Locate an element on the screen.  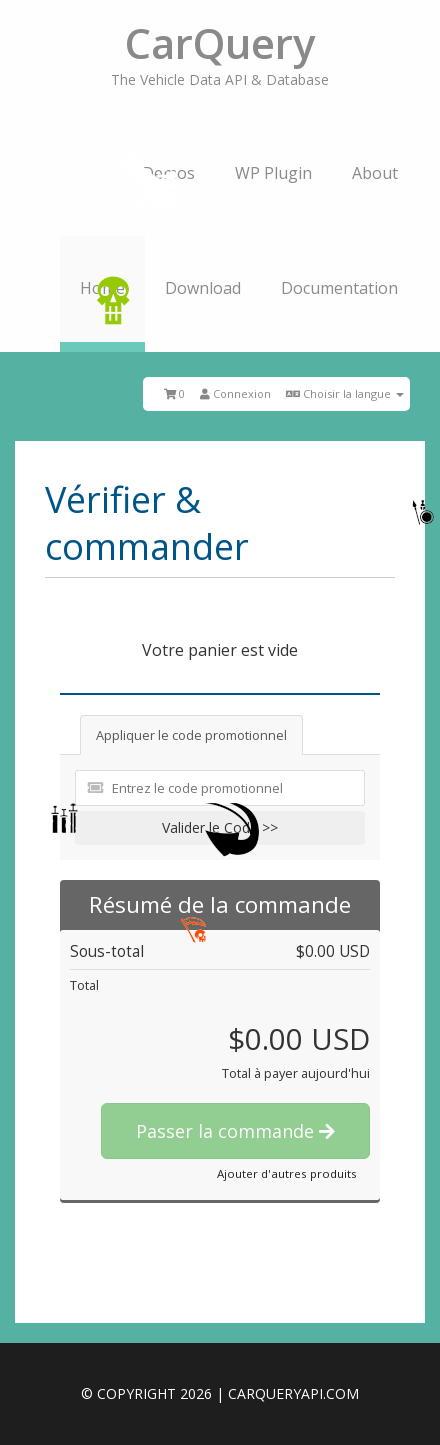
indicates water or stream-related content is located at coordinates (149, 182).